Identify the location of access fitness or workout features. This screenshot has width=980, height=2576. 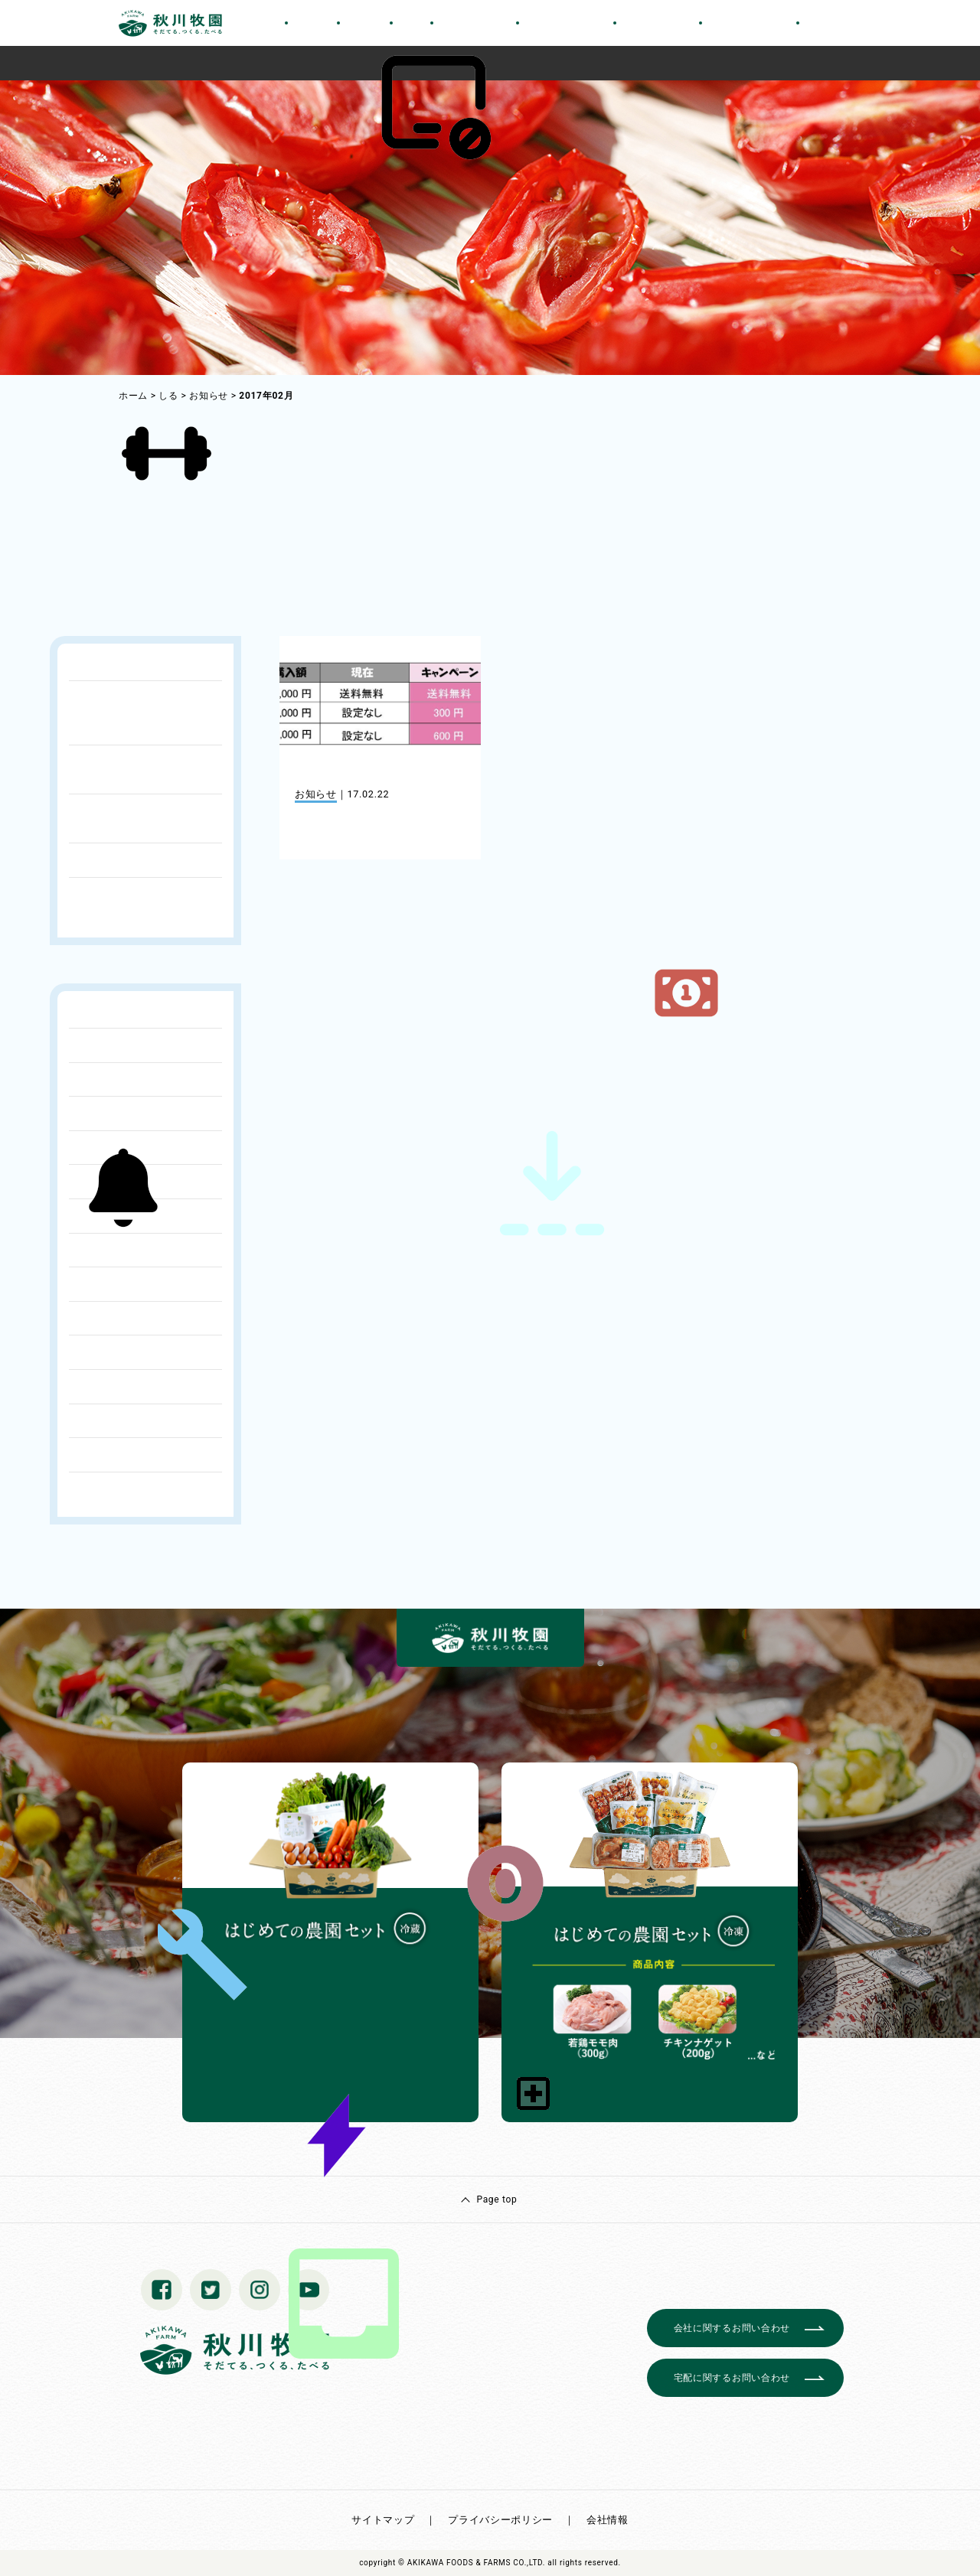
(166, 453).